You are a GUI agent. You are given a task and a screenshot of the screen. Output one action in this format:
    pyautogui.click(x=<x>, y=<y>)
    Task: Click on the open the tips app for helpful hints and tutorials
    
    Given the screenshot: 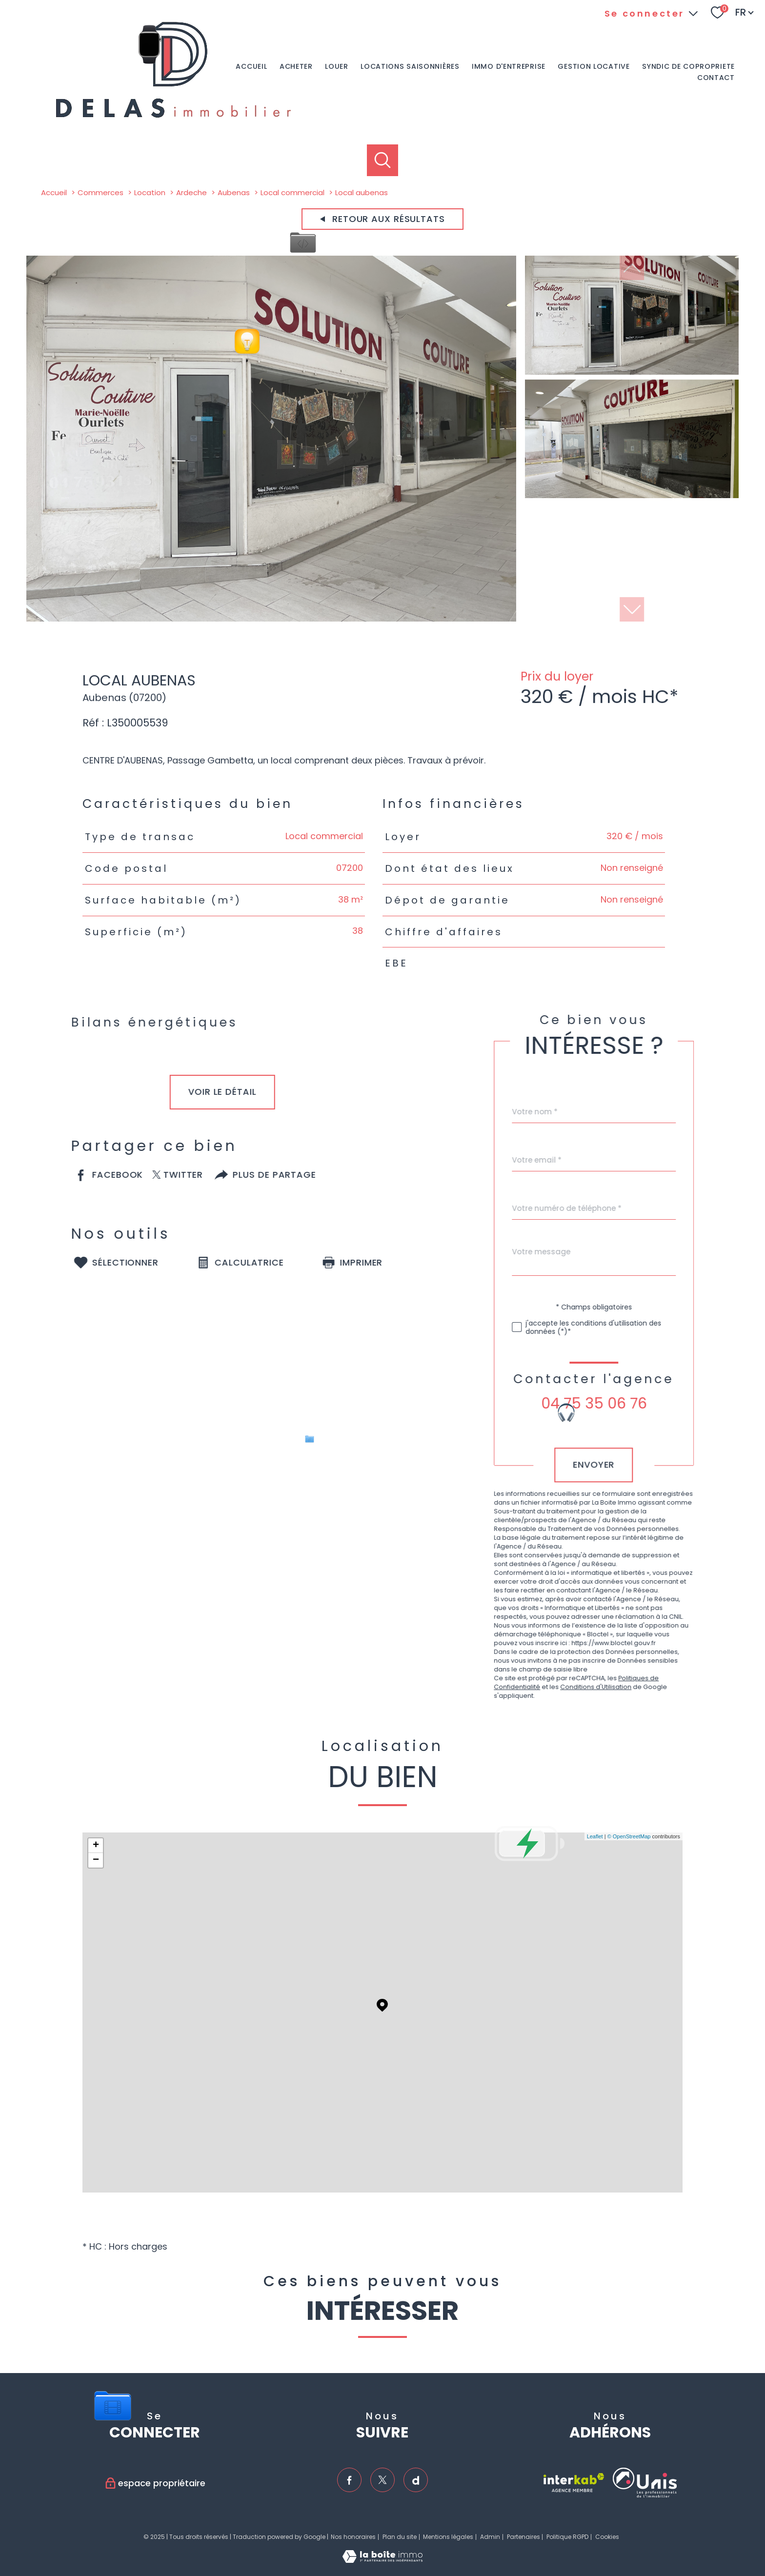 What is the action you would take?
    pyautogui.click(x=247, y=341)
    